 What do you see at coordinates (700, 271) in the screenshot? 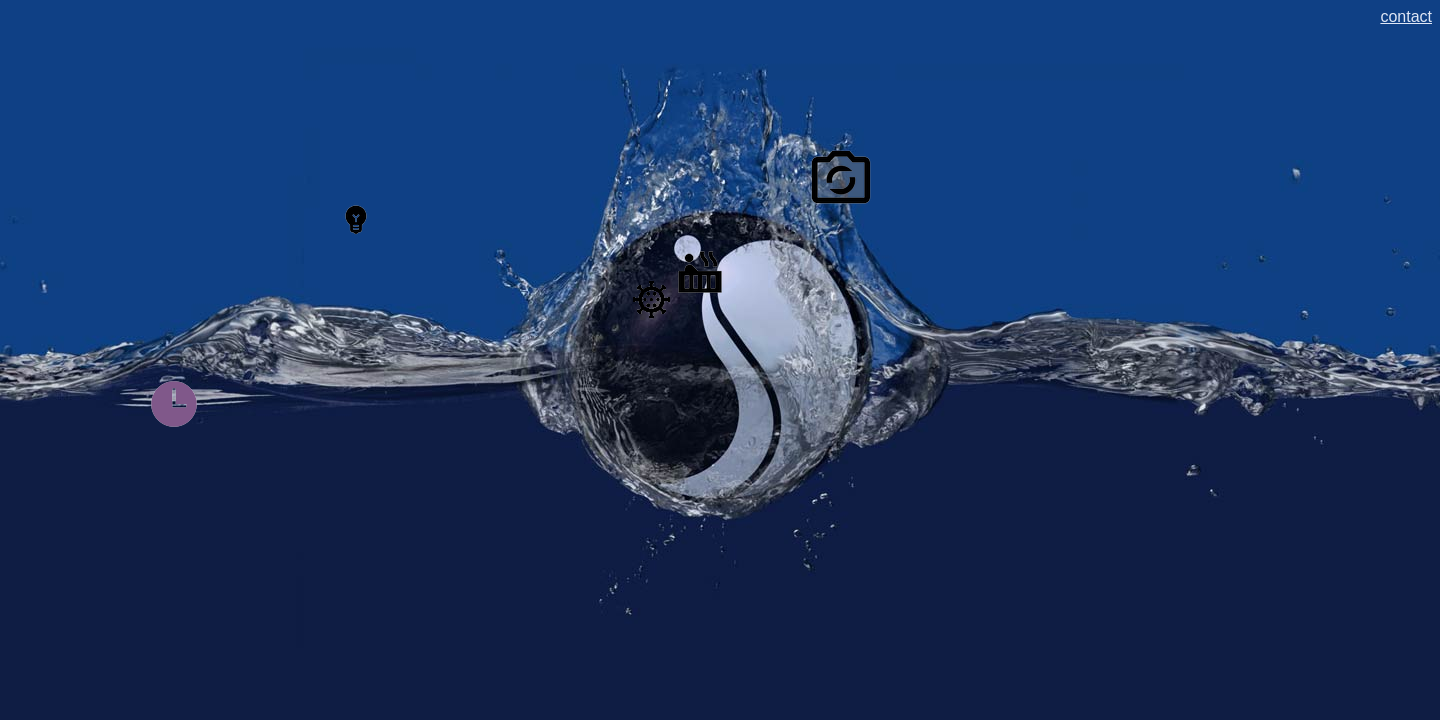
I see `indicates hot tub or spa amenity available` at bounding box center [700, 271].